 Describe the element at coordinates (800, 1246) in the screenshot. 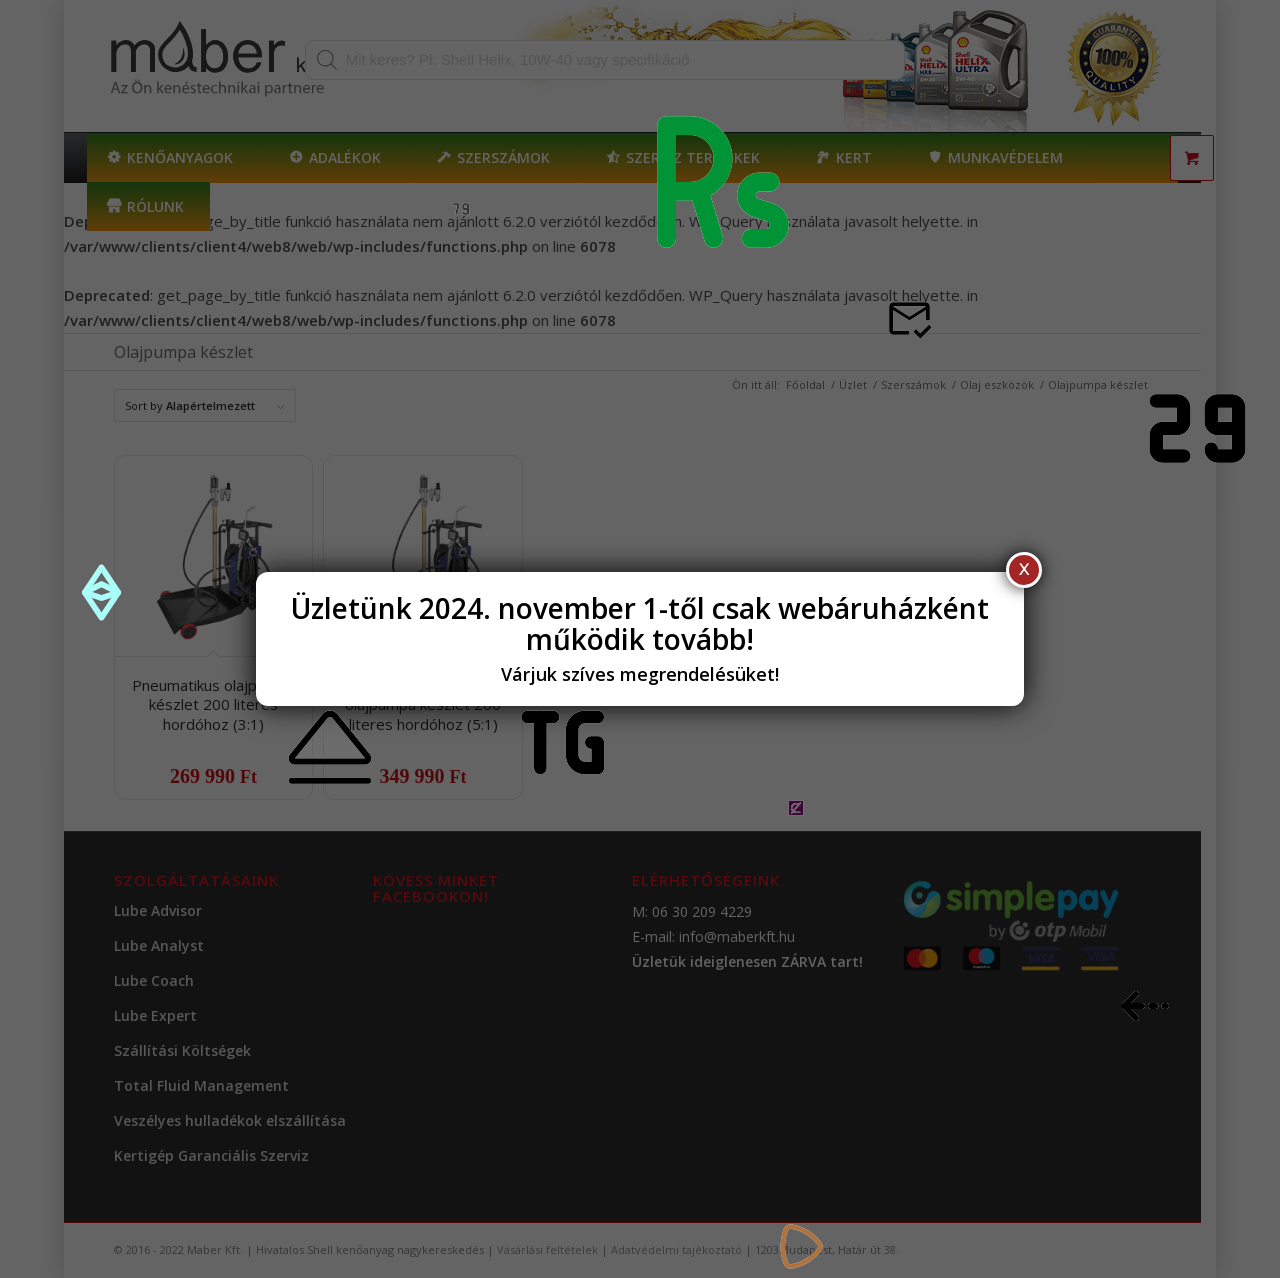

I see `open the Zalando shopping app` at that location.